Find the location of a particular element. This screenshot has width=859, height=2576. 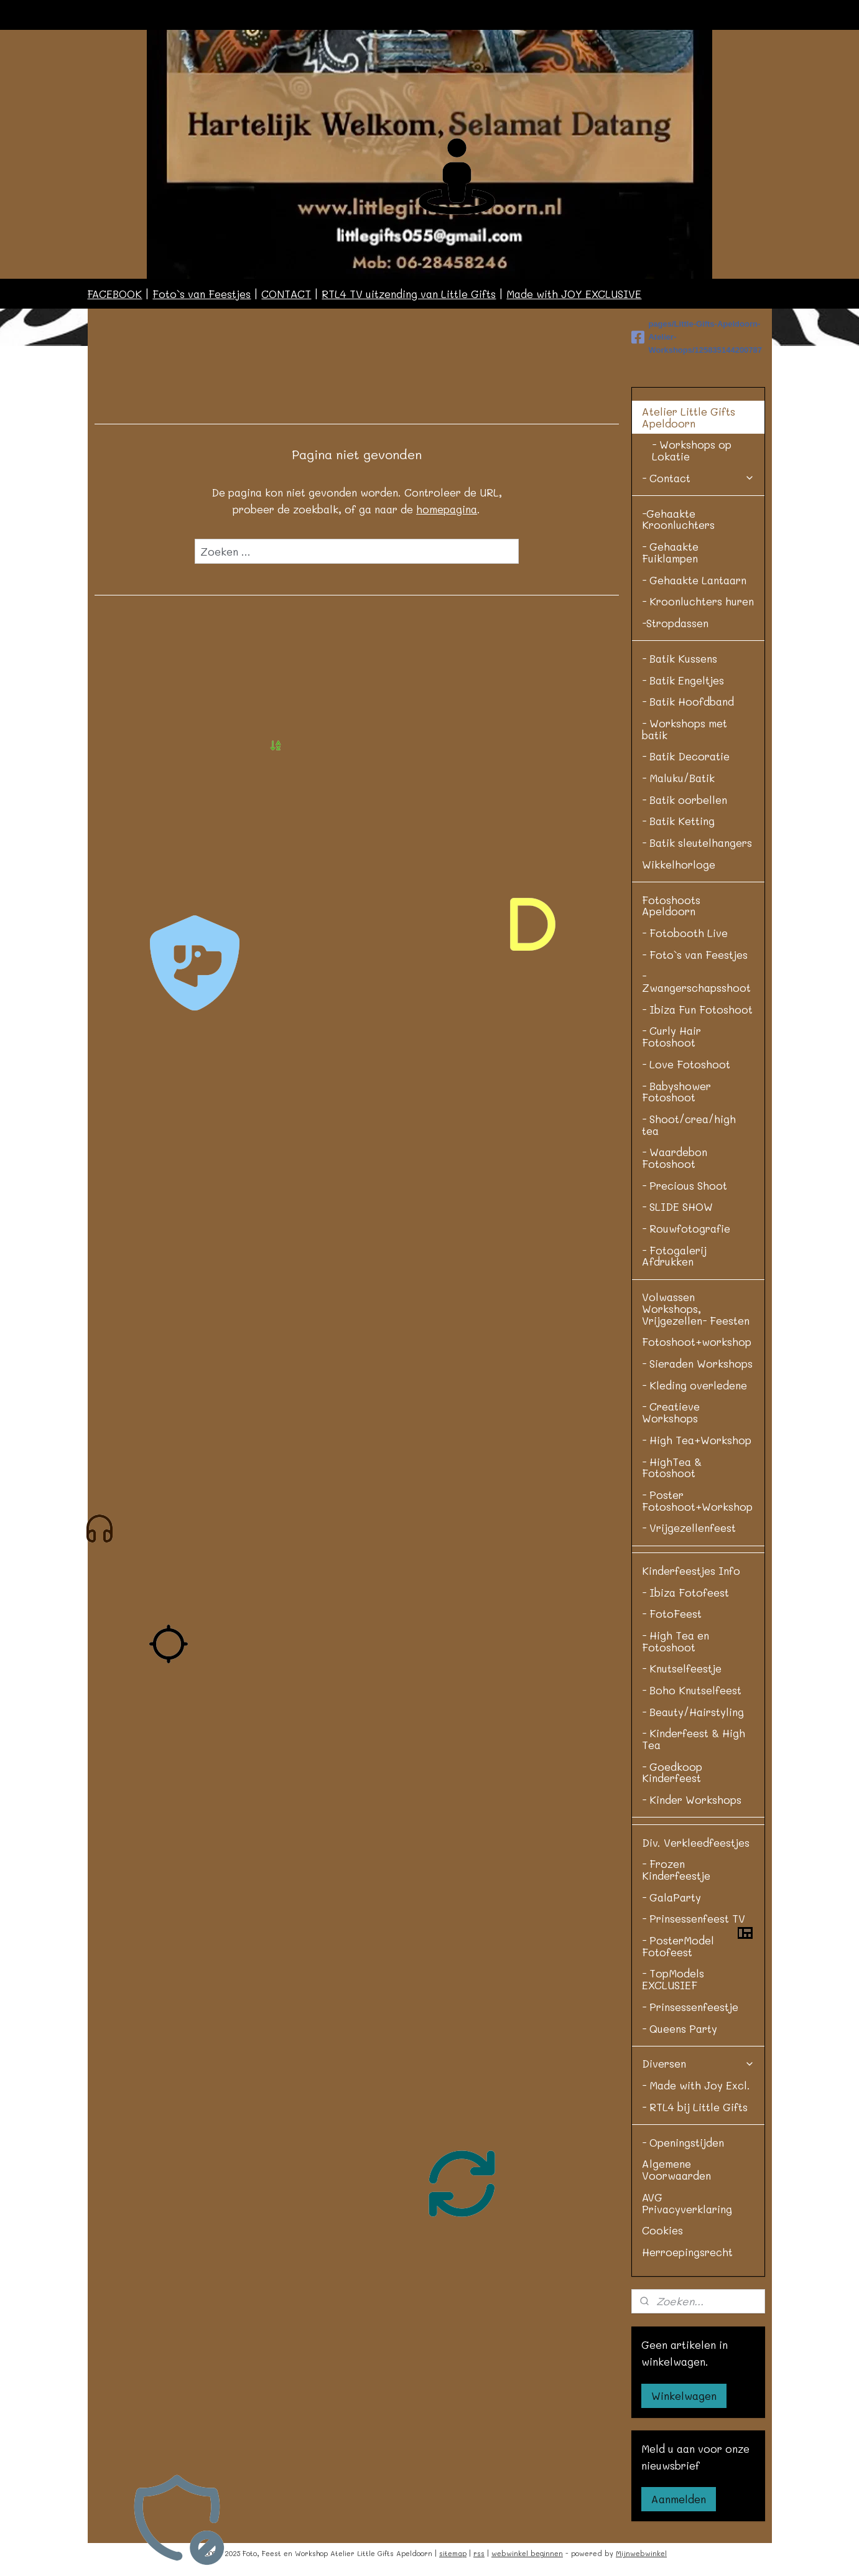

switch to quilt or mosaic view layout is located at coordinates (745, 1933).